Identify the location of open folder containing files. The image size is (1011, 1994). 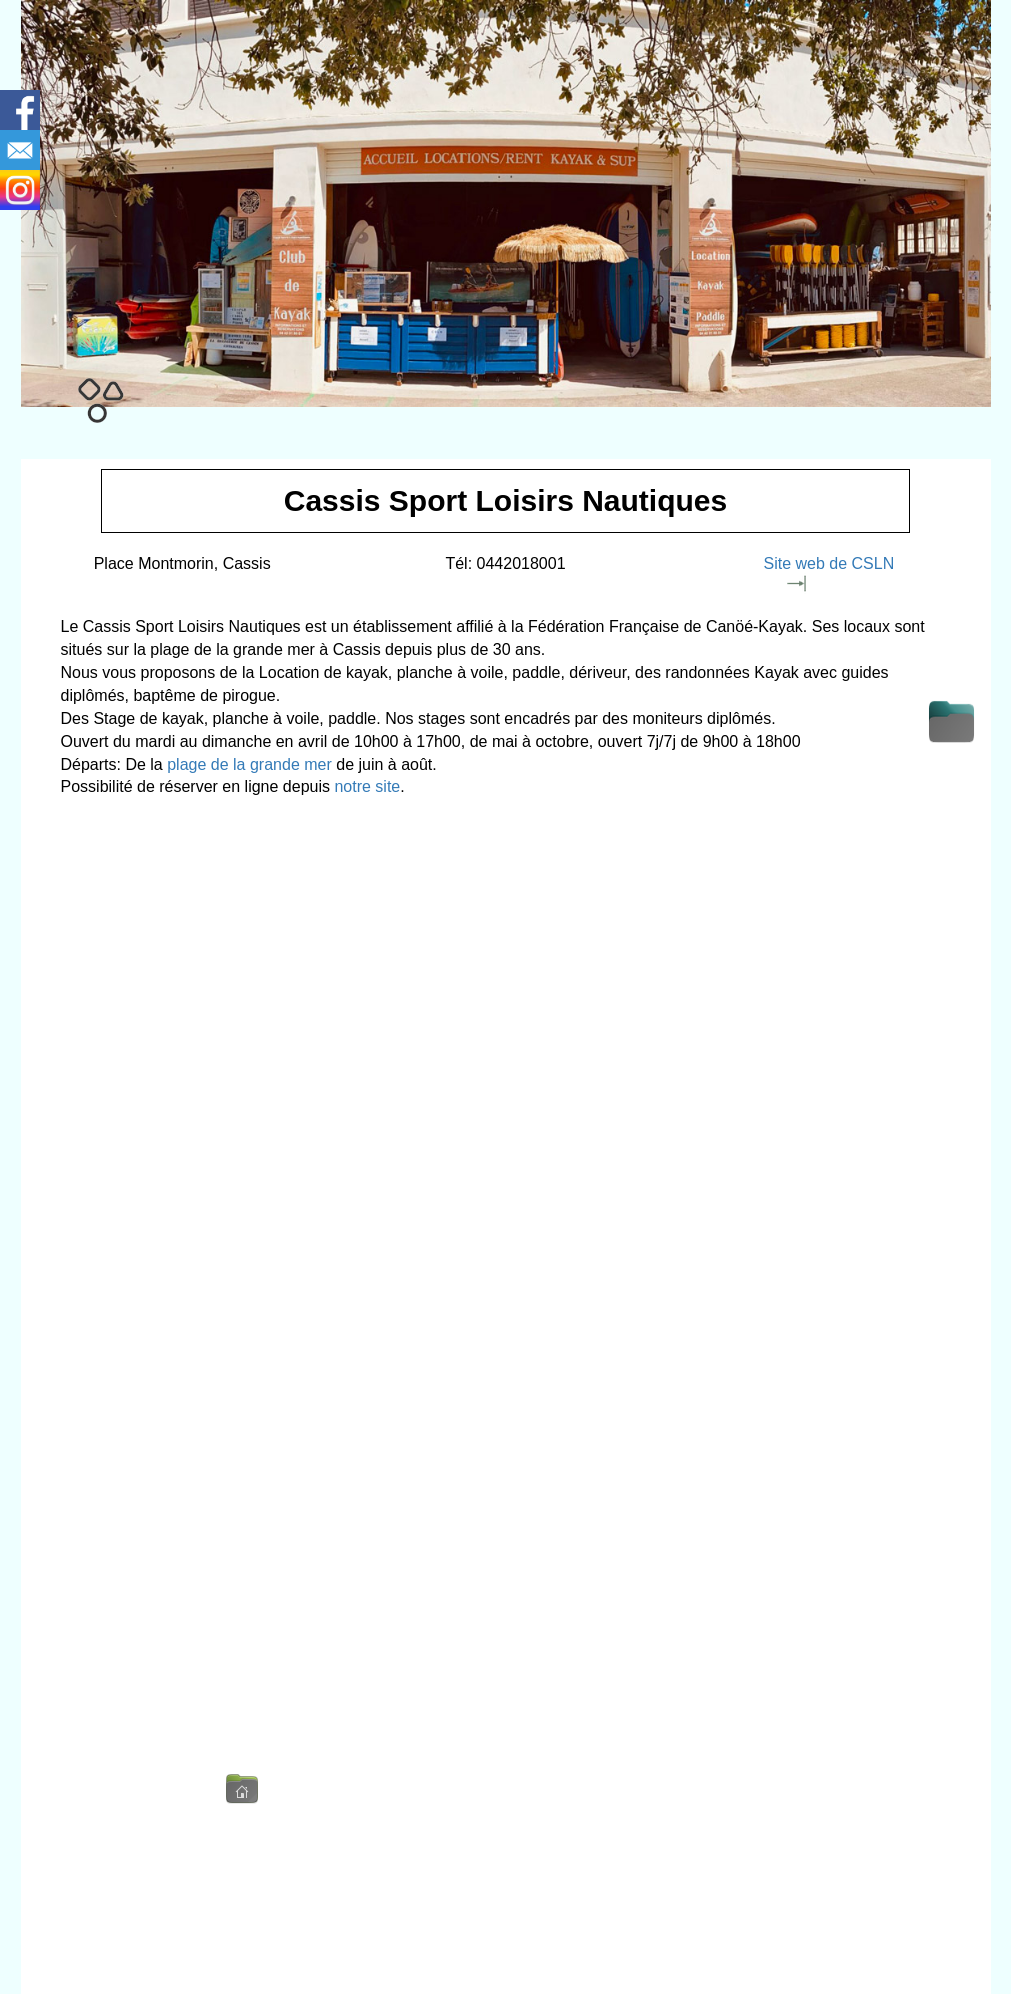
(951, 721).